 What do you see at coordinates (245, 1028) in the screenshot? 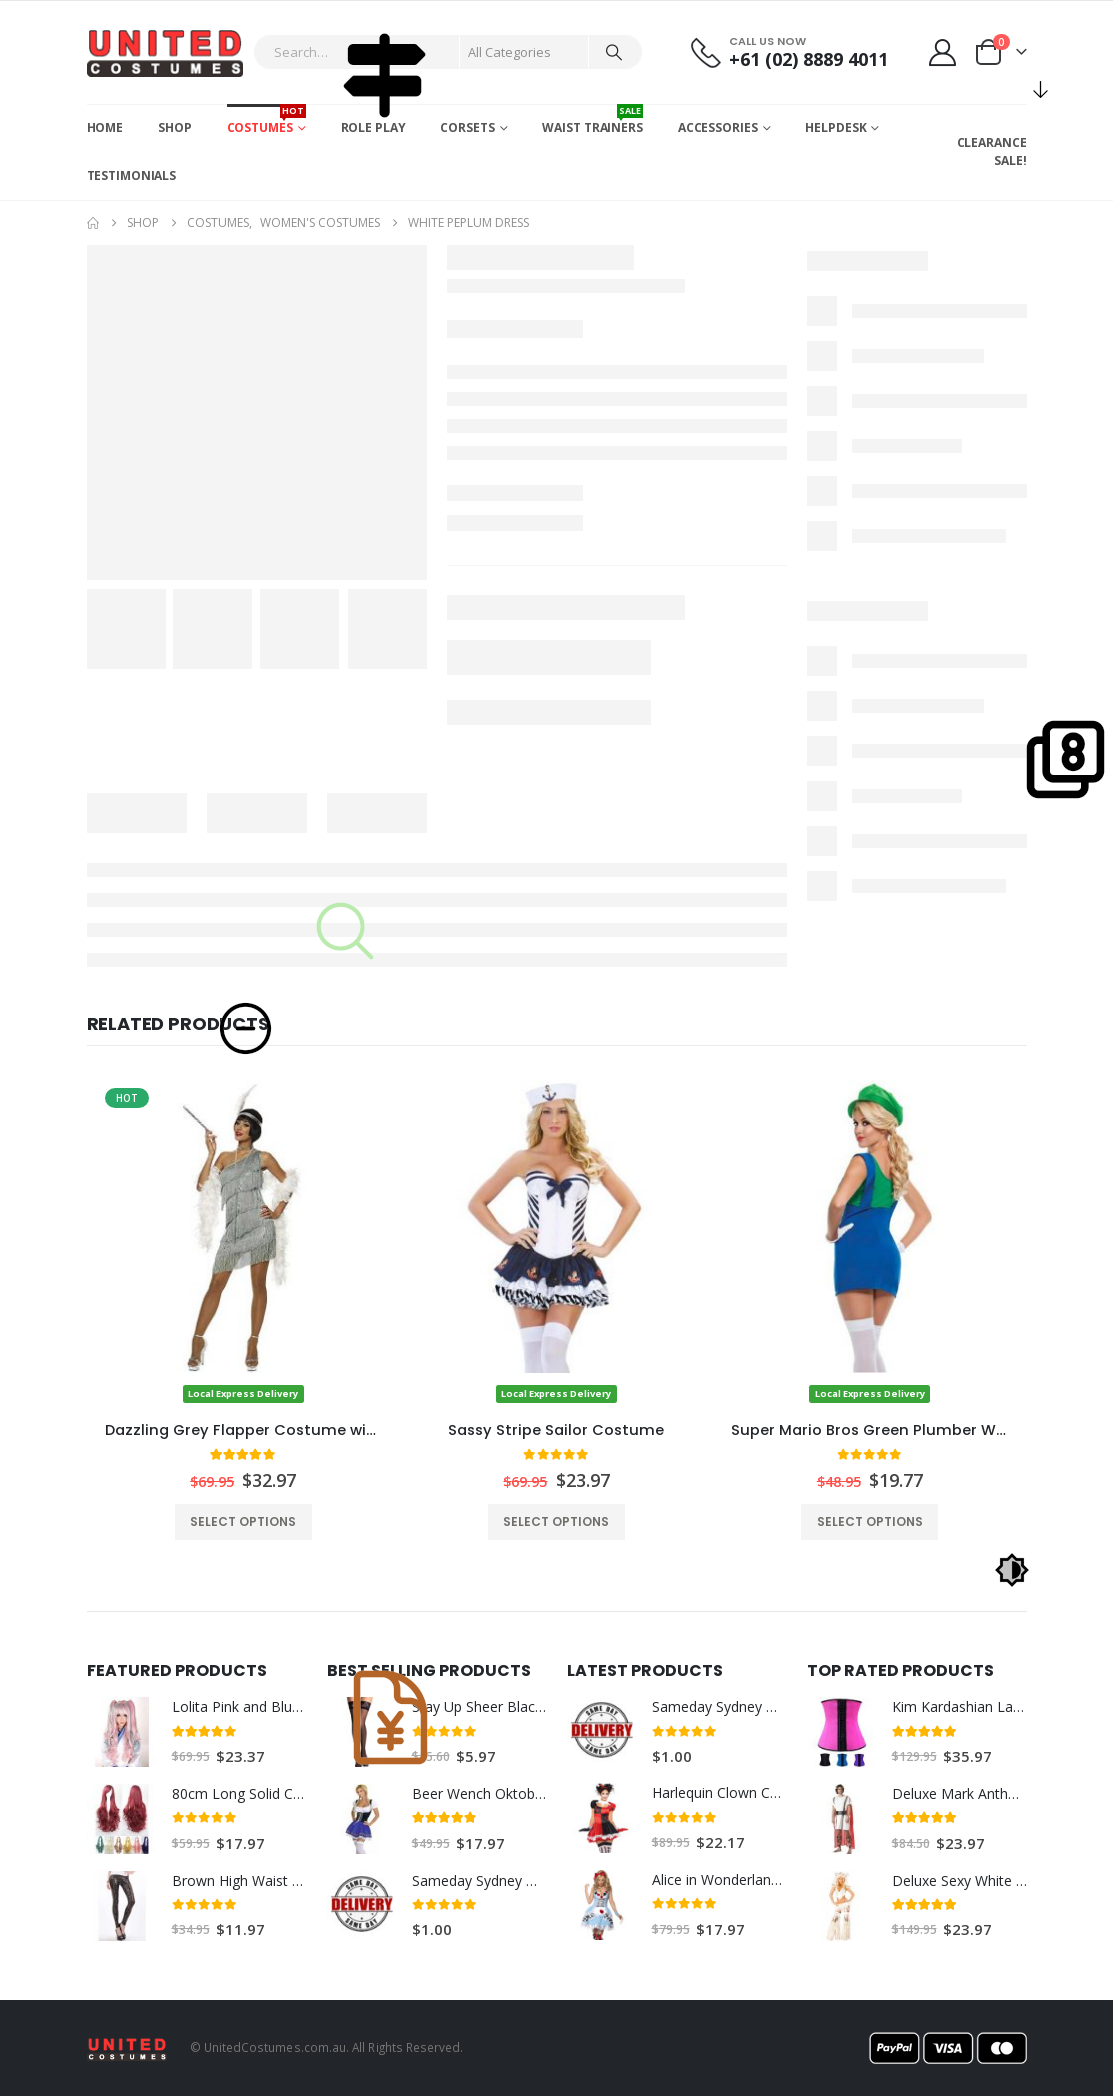
I see `remove an item from a list or cart` at bounding box center [245, 1028].